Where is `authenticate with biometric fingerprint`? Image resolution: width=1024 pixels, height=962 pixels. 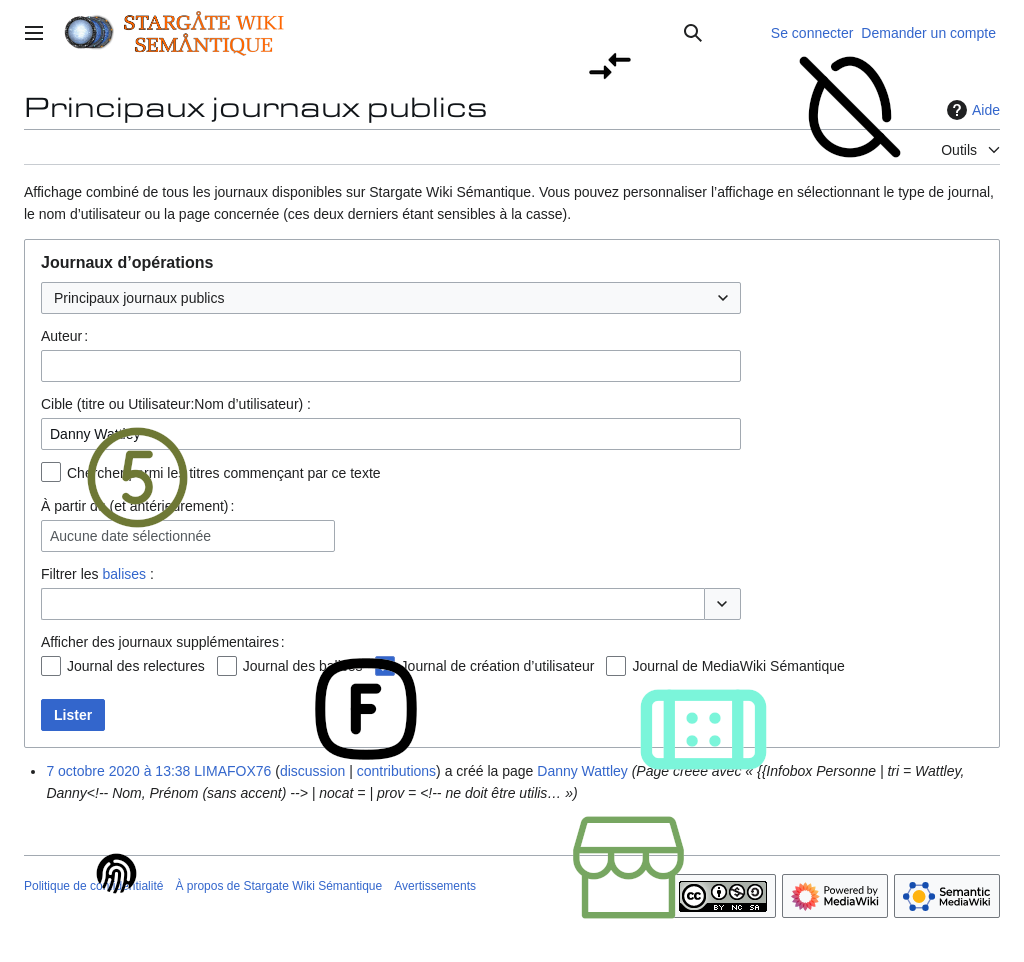 authenticate with biometric fingerprint is located at coordinates (116, 873).